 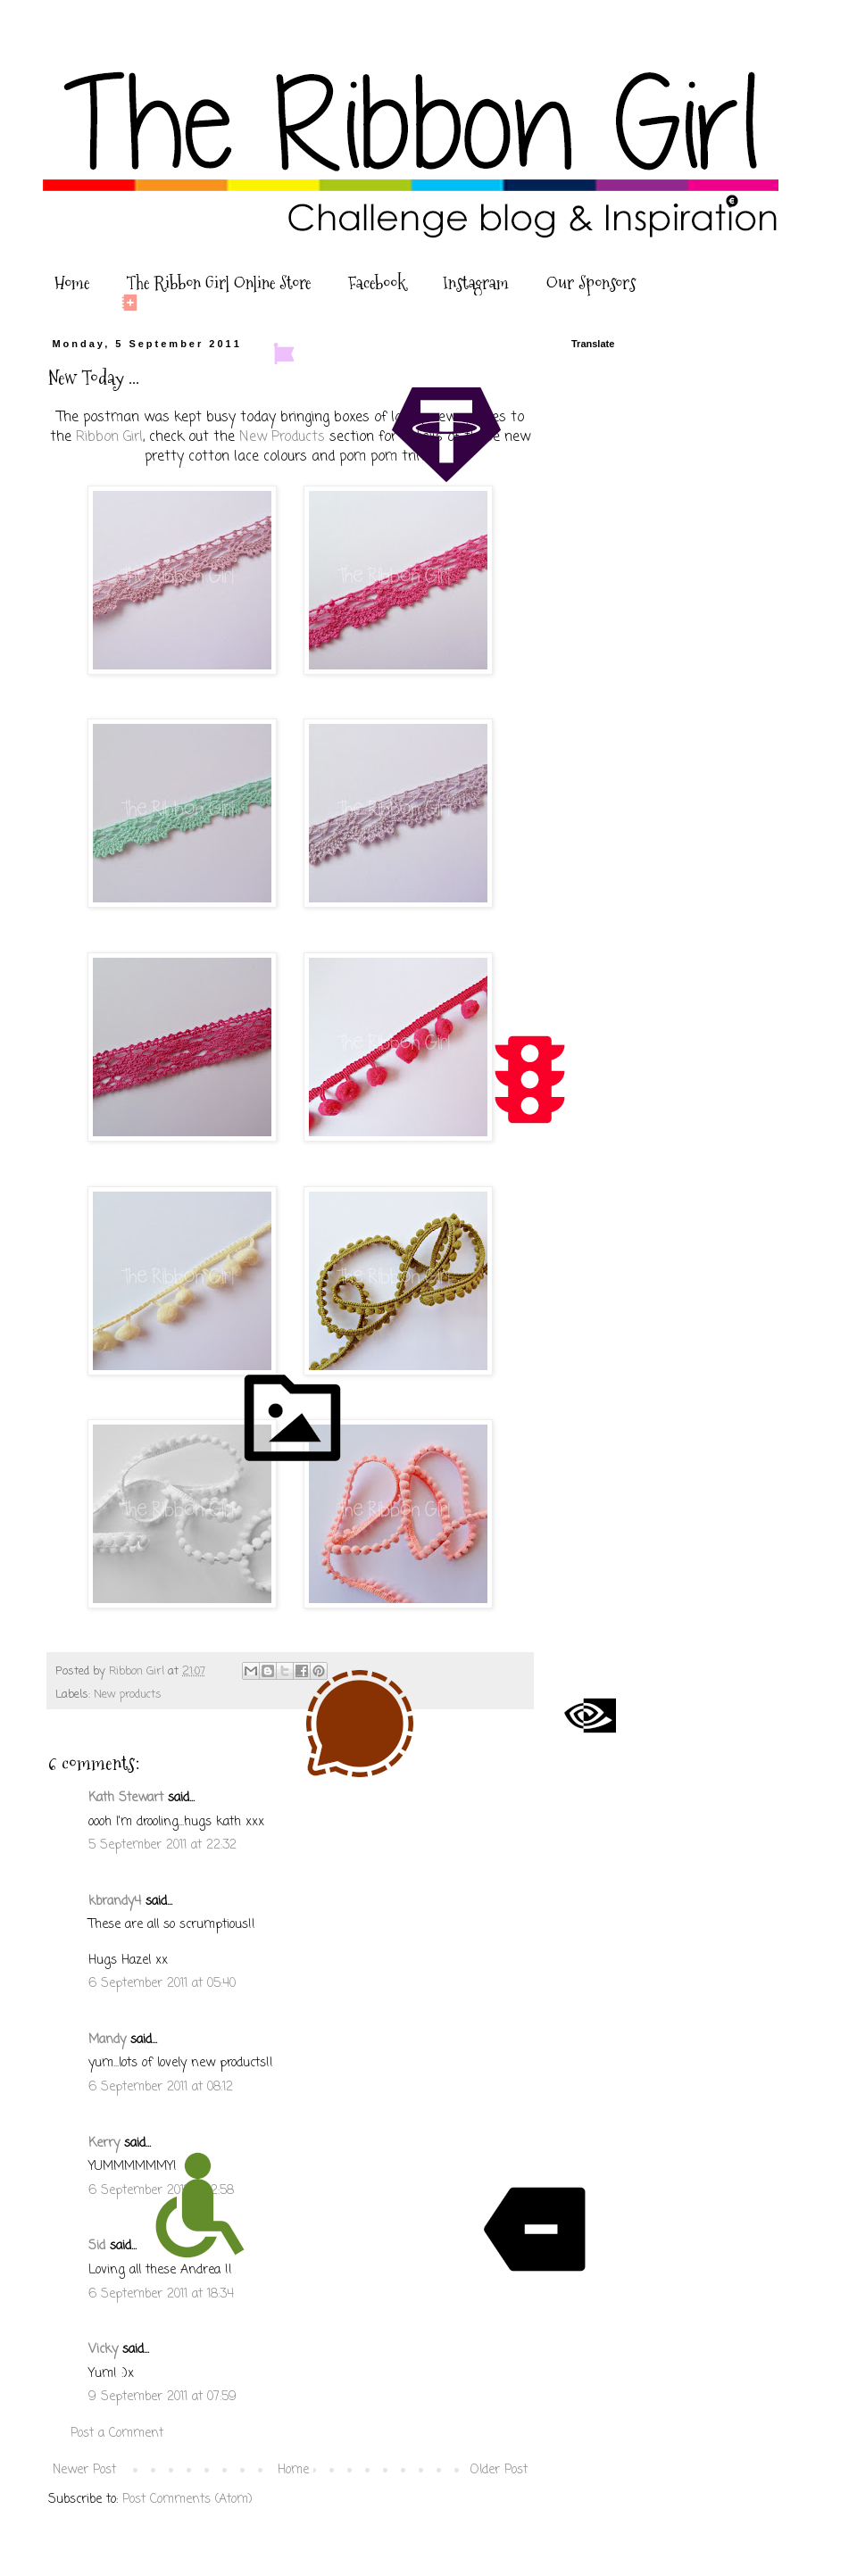 I want to click on view euro currency or payment options, so click(x=732, y=201).